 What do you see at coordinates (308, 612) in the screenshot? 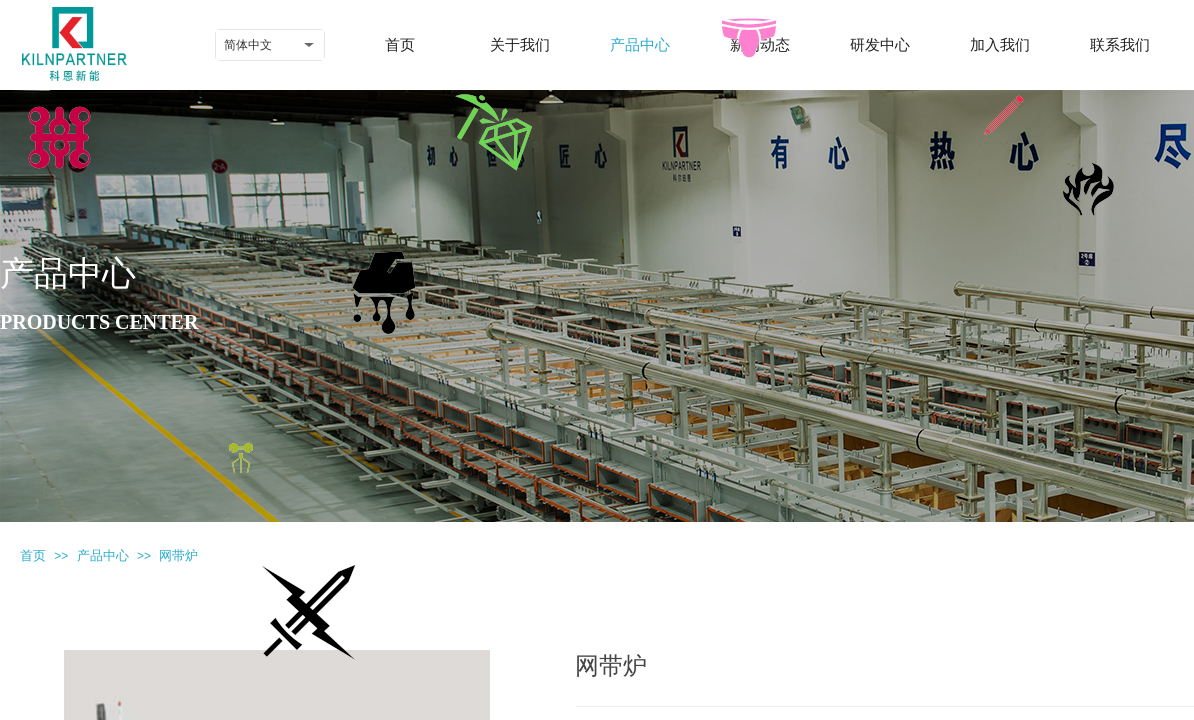
I see `select zeus's lightning sword weapon` at bounding box center [308, 612].